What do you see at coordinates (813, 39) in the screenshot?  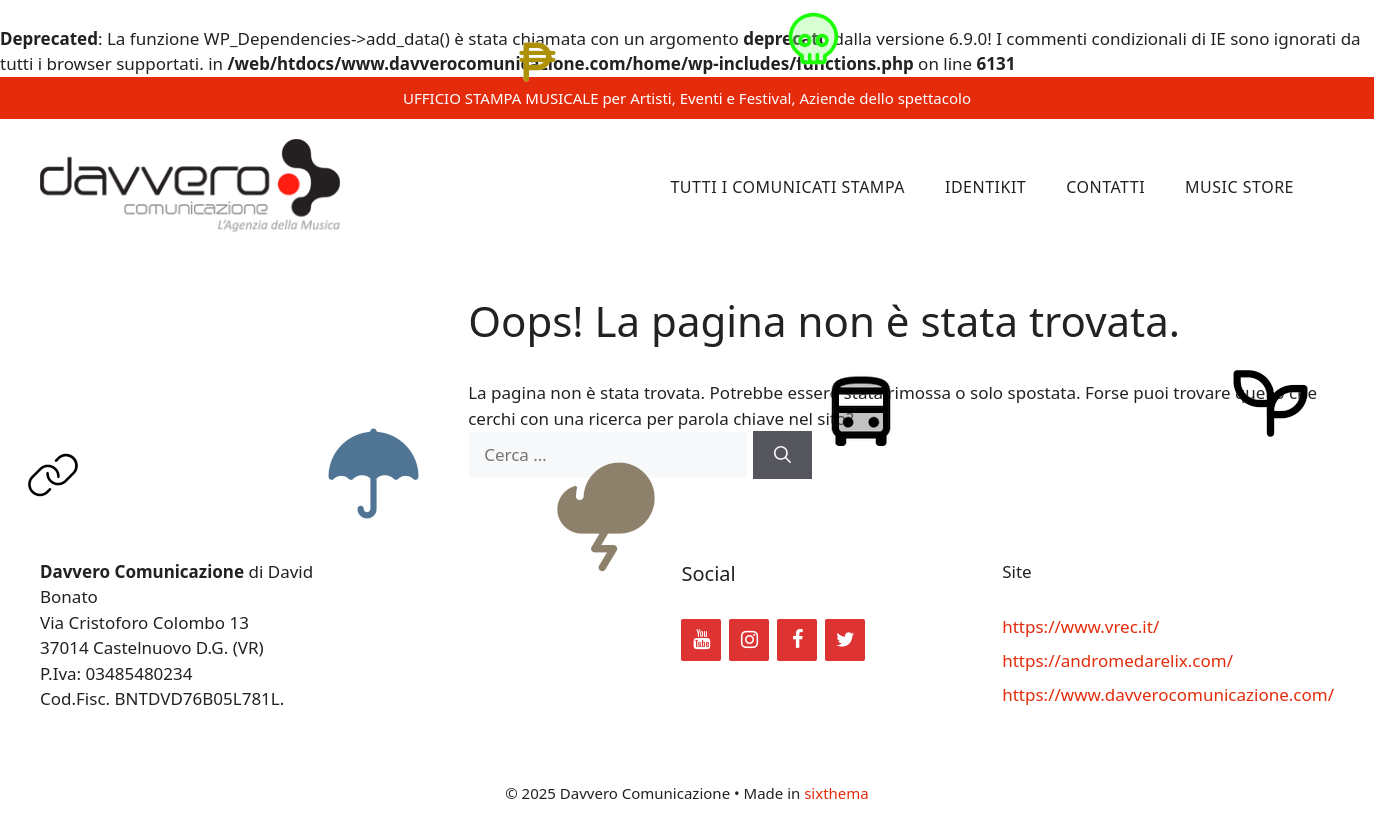 I see `indicates danger or fatal error` at bounding box center [813, 39].